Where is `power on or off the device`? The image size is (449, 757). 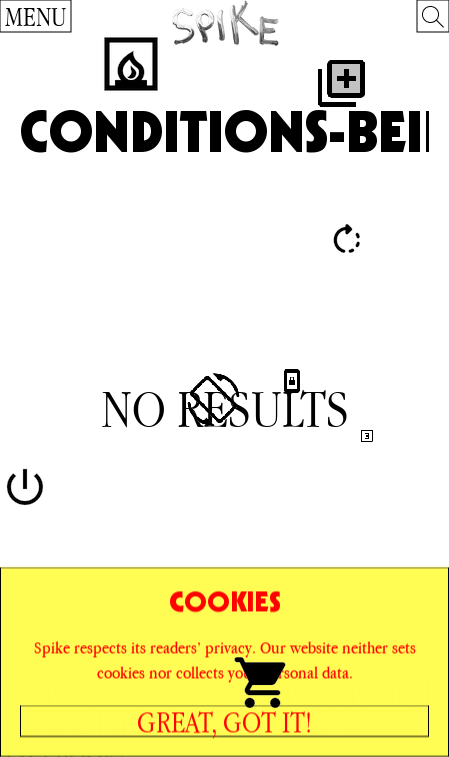 power on or off the device is located at coordinates (25, 487).